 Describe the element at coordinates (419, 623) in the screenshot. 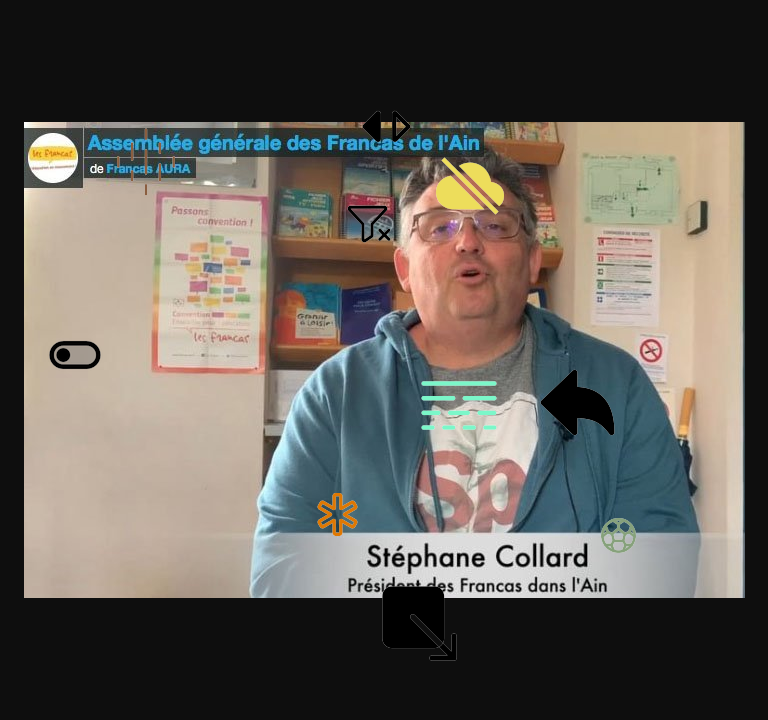

I see `resize or scale down an element` at that location.